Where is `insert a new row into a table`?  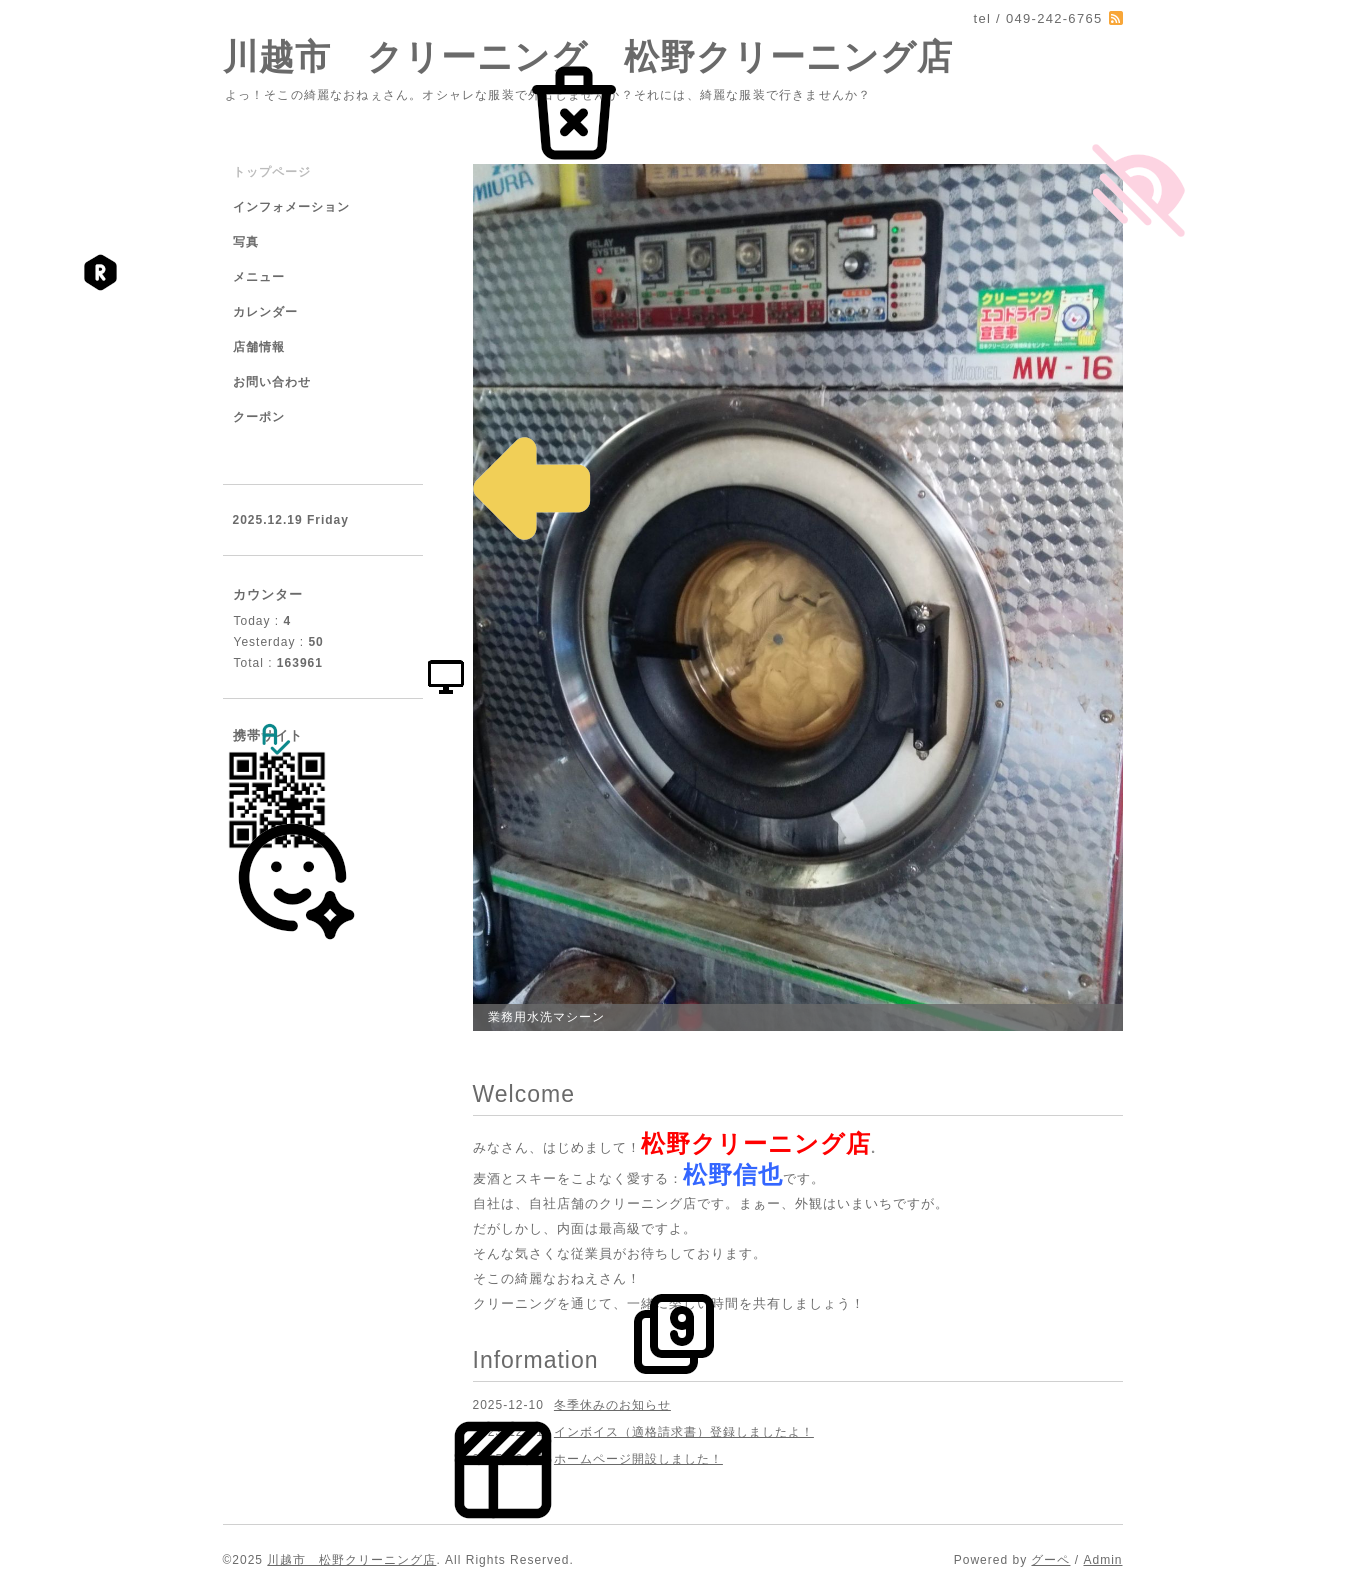
insert a new row into a table is located at coordinates (503, 1470).